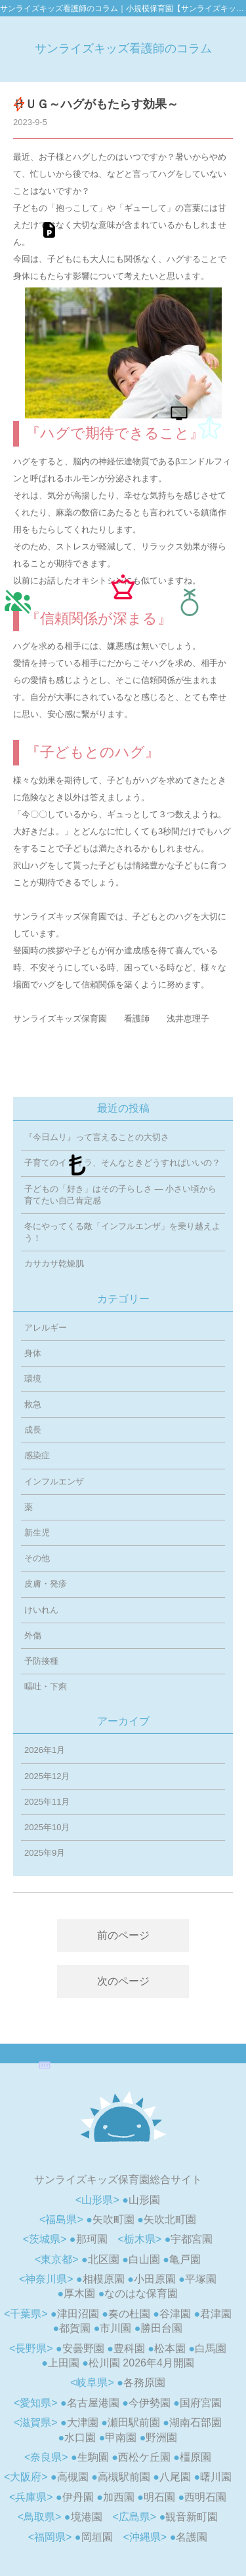  I want to click on open a PowerPoint presentation file, so click(49, 230).